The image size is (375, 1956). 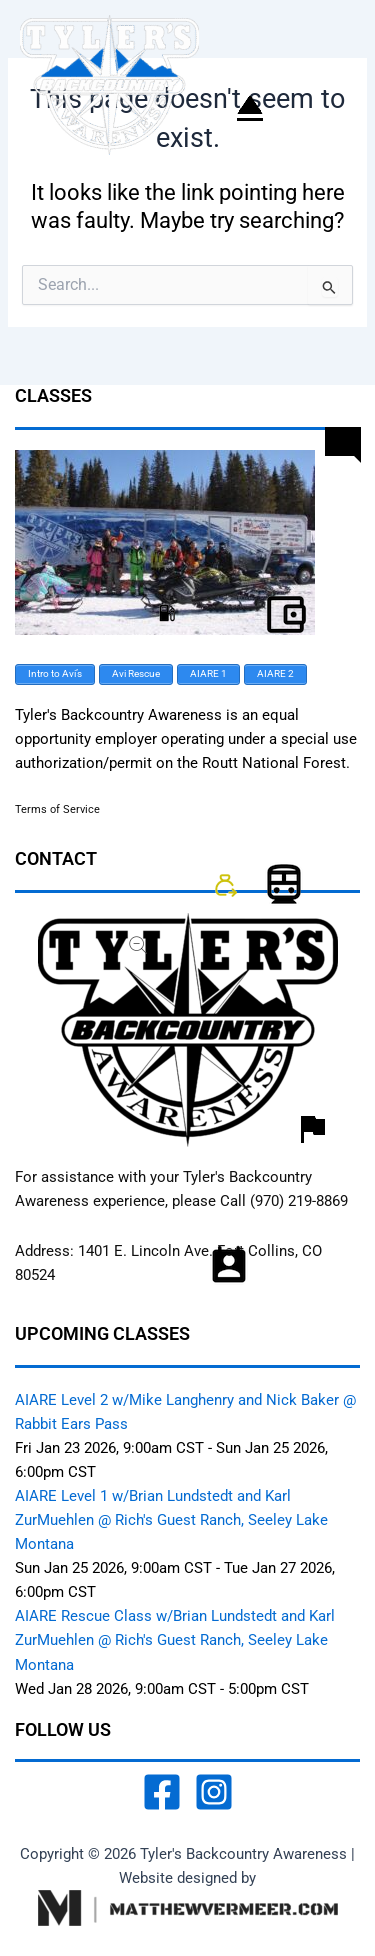 What do you see at coordinates (312, 1129) in the screenshot?
I see `flag or report content` at bounding box center [312, 1129].